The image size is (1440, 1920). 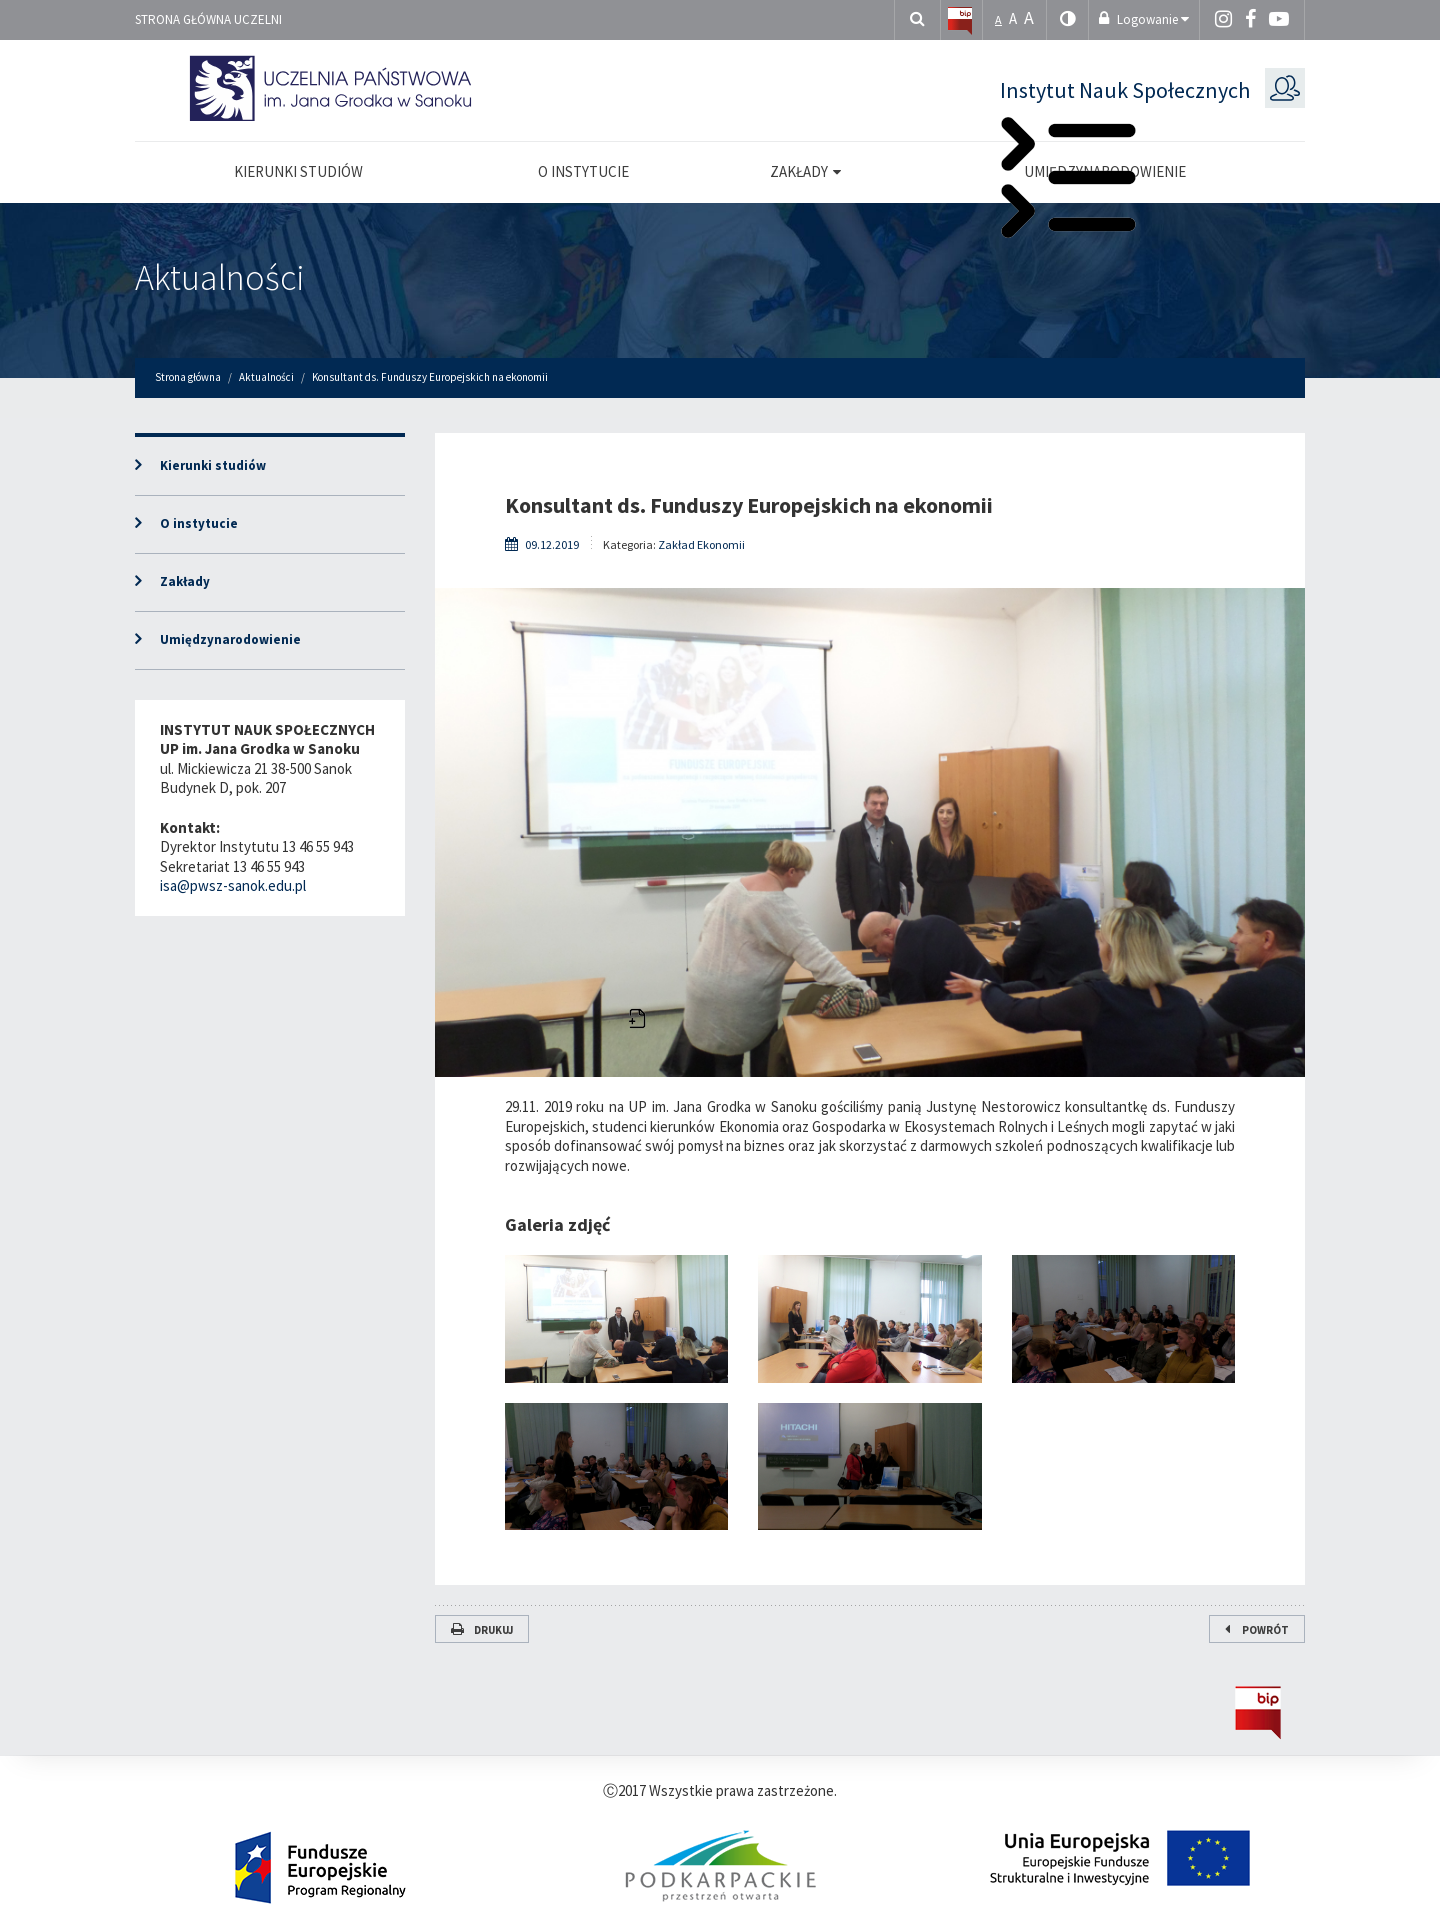 I want to click on create a new file, so click(x=637, y=1018).